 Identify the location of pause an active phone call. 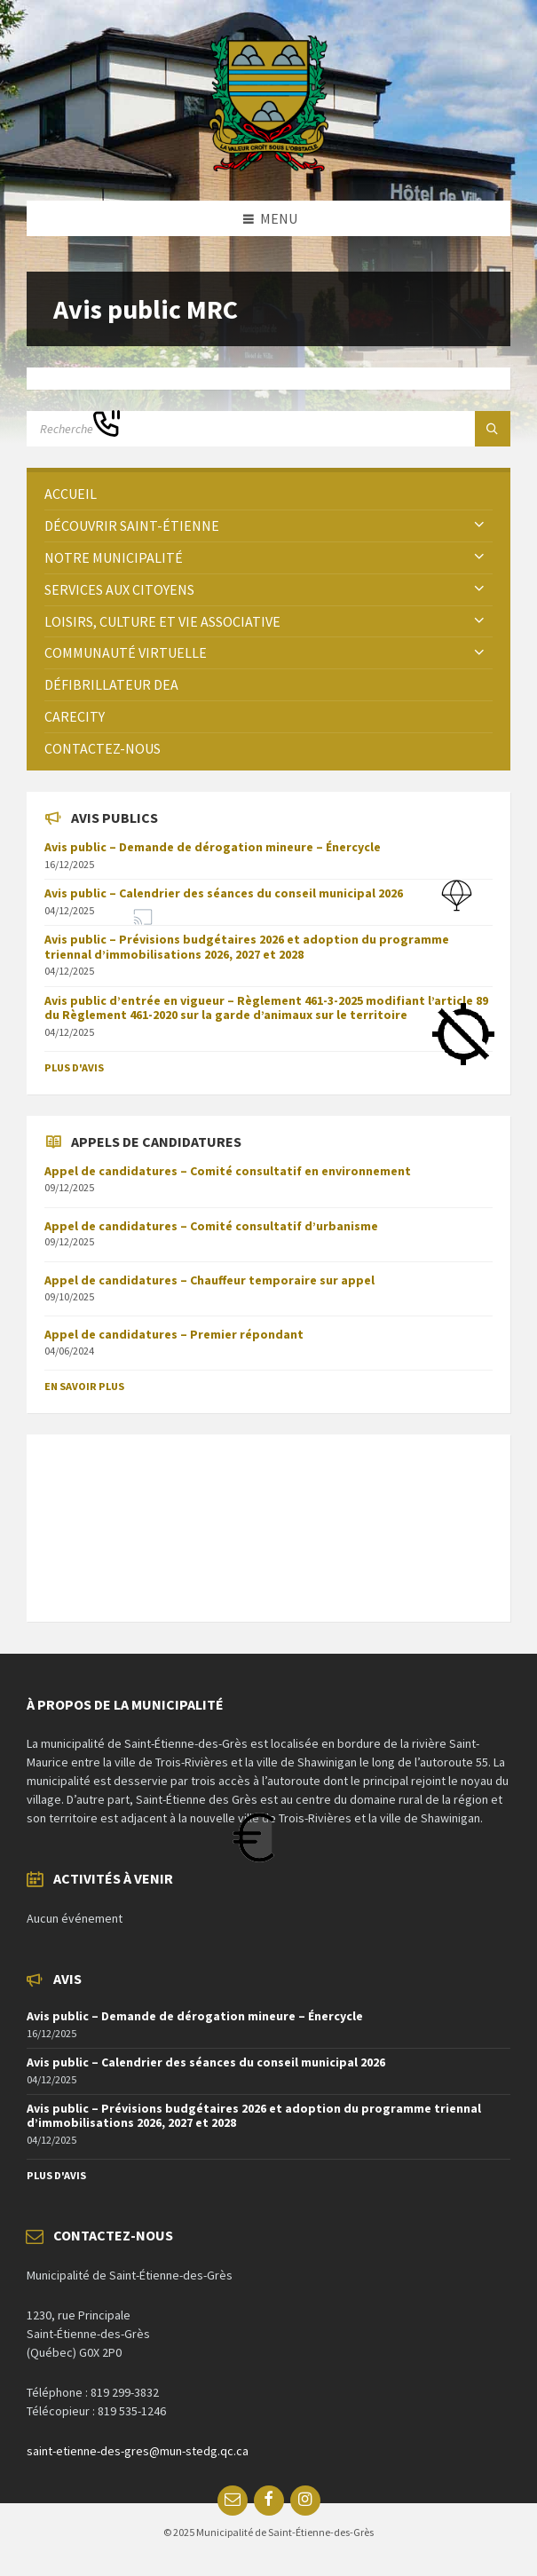
(107, 423).